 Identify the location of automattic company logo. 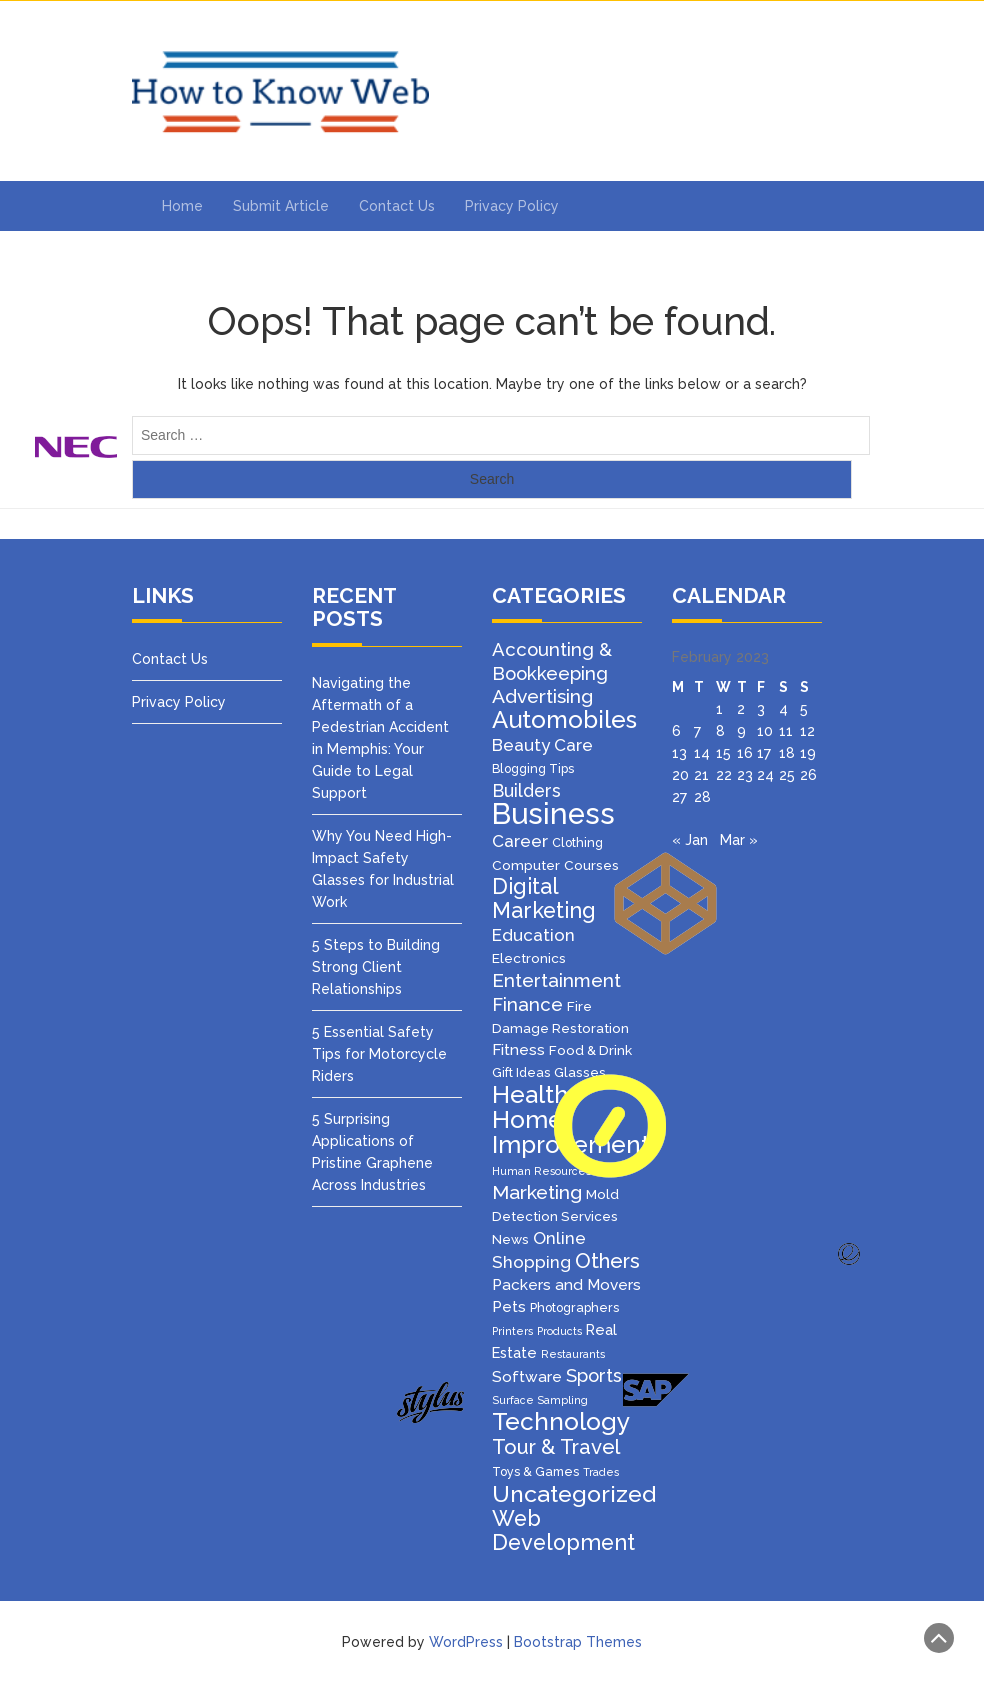
(610, 1126).